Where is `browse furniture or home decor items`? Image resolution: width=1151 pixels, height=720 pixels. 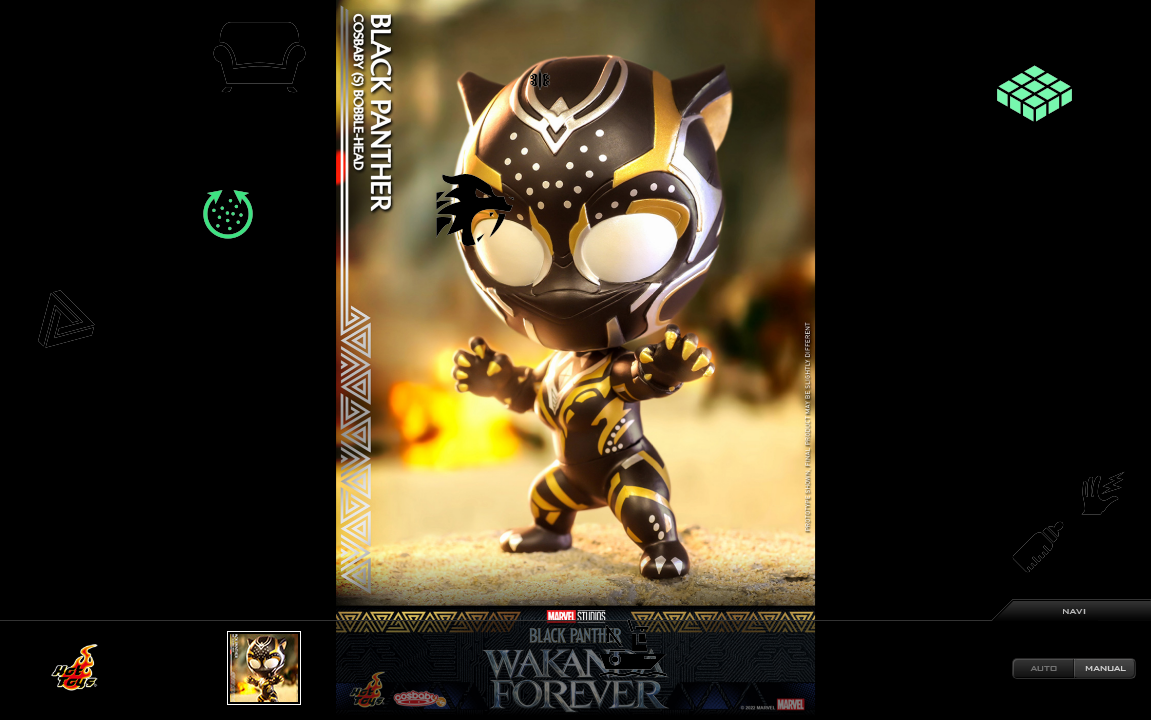
browse furniture or home decor items is located at coordinates (259, 57).